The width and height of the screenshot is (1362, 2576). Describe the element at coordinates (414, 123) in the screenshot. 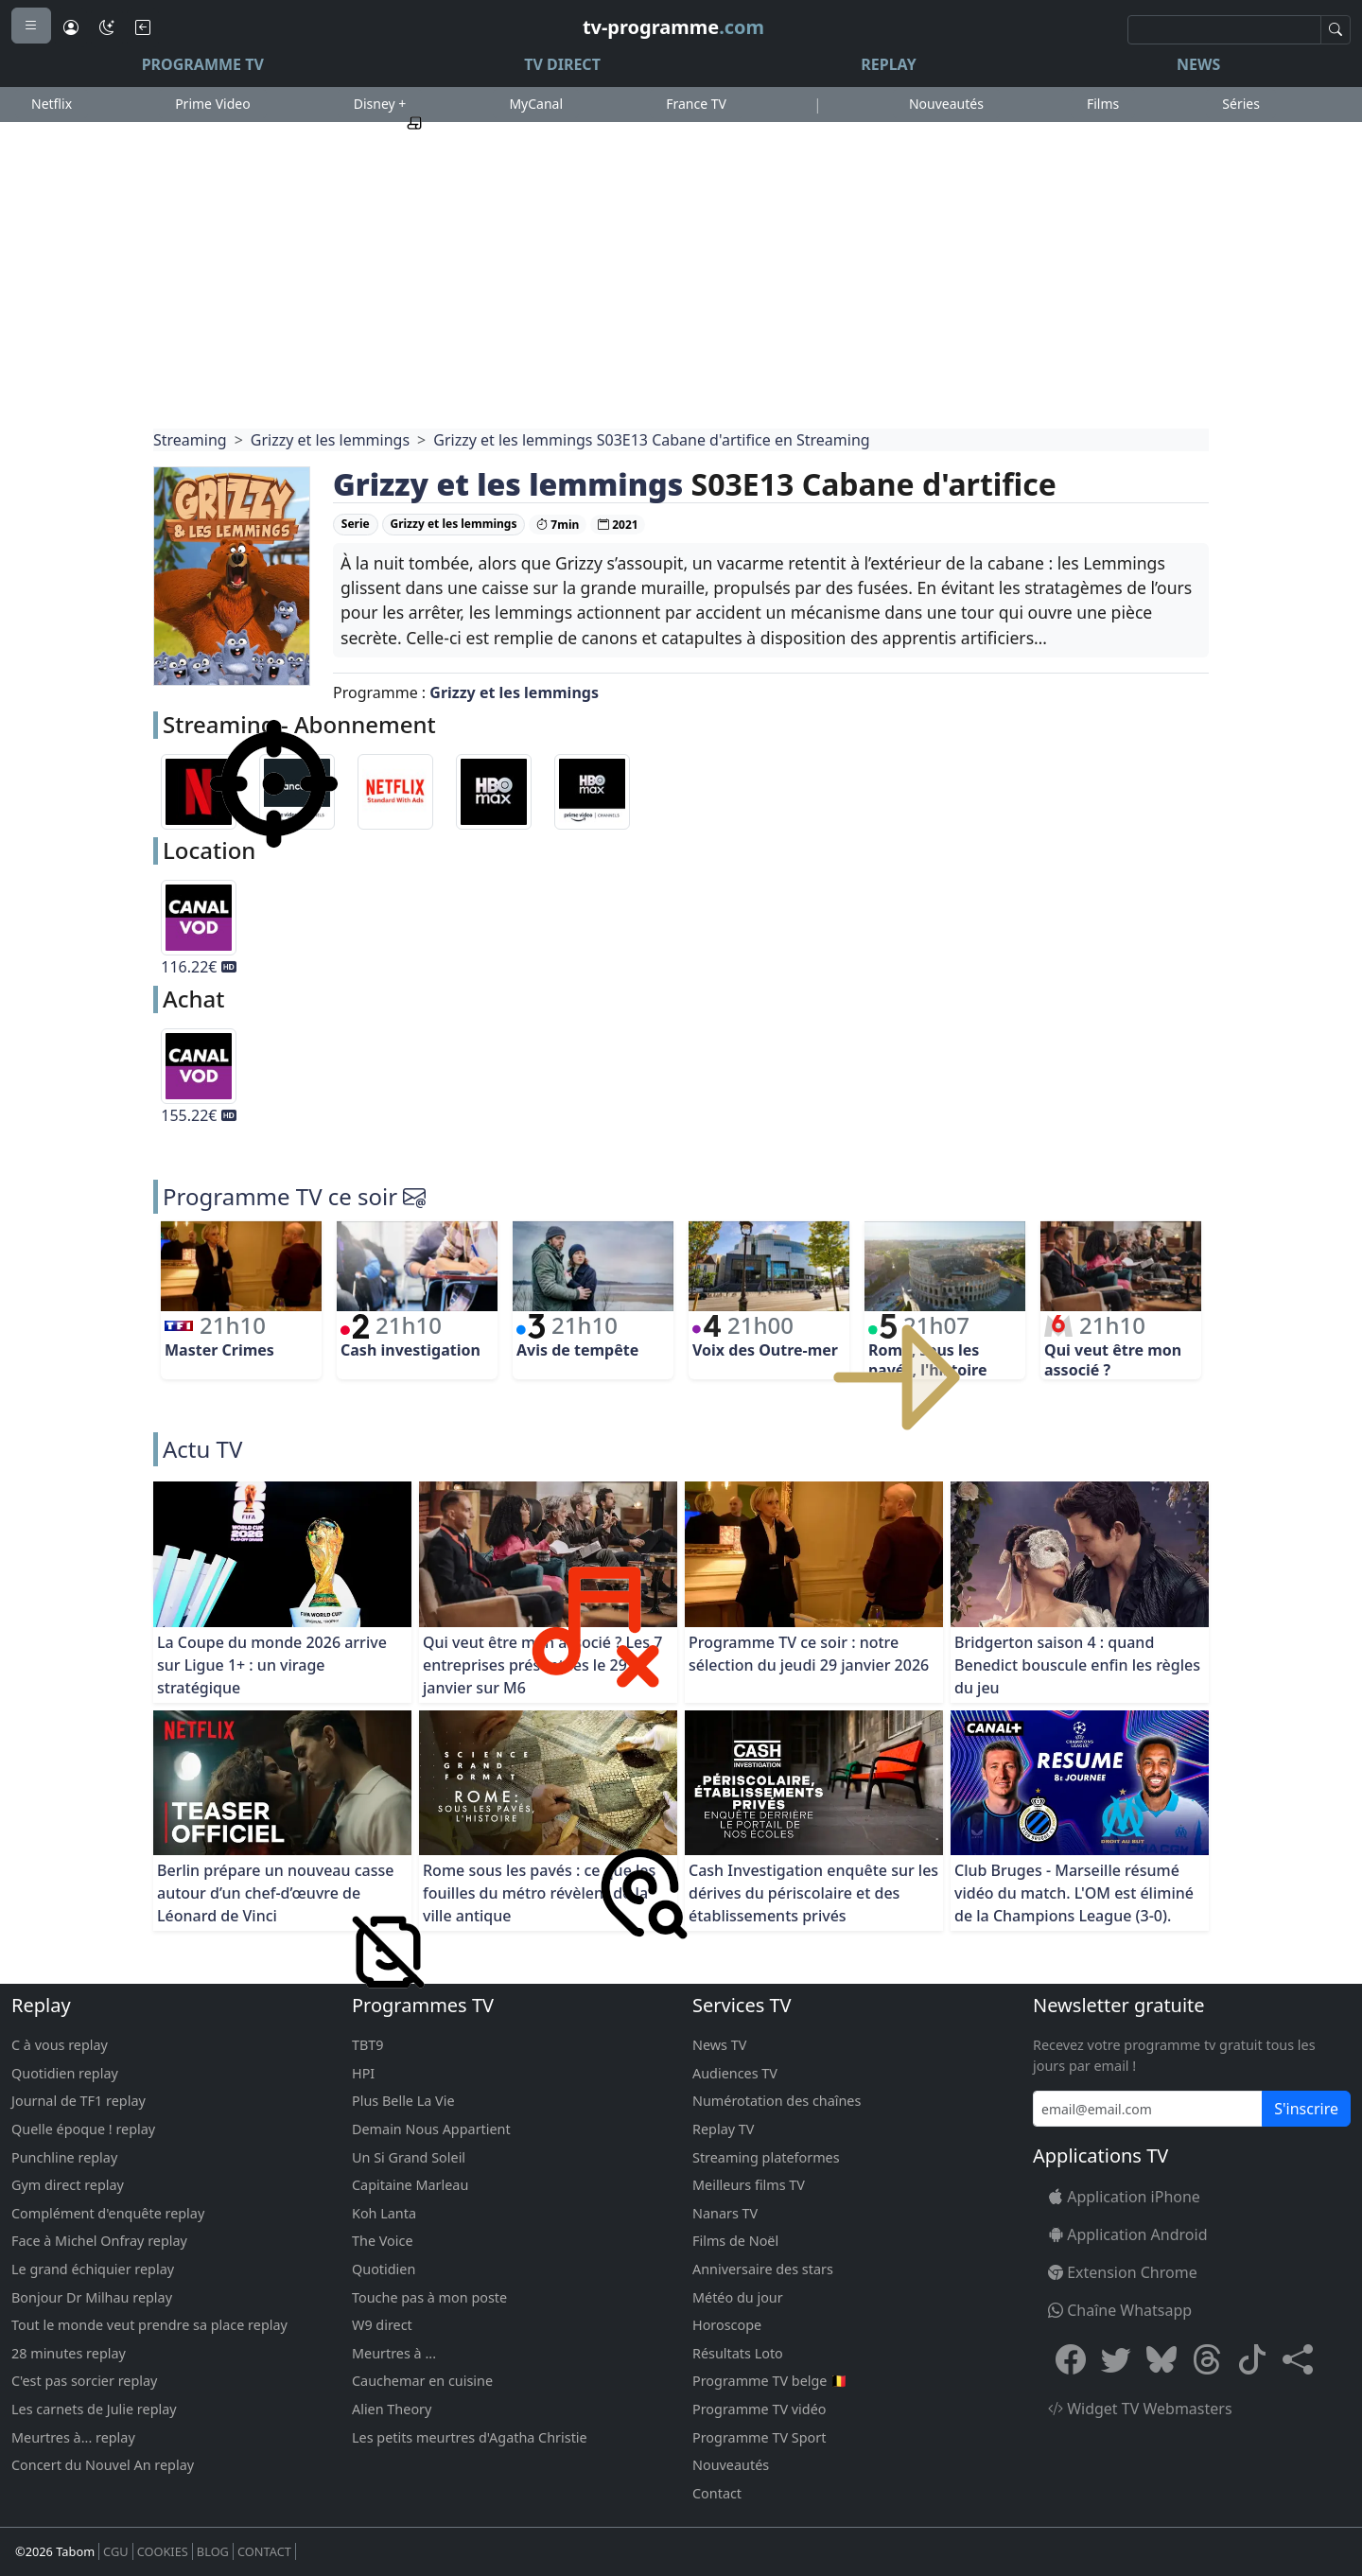

I see `view or edit scripts` at that location.